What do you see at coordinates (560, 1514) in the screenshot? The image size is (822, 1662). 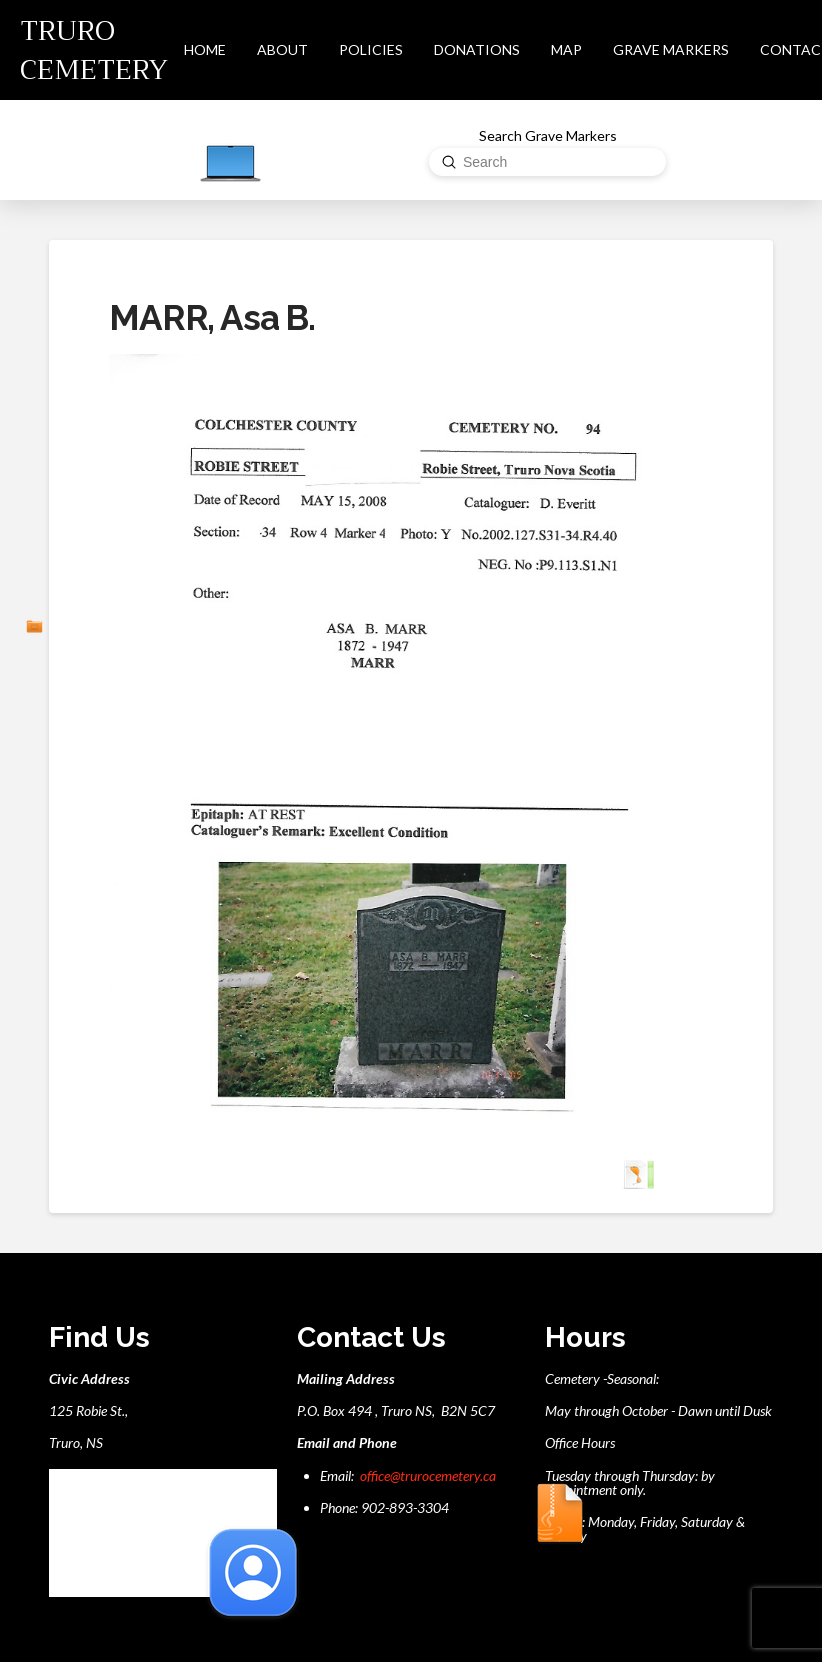 I see `a java archive (jar) file` at bounding box center [560, 1514].